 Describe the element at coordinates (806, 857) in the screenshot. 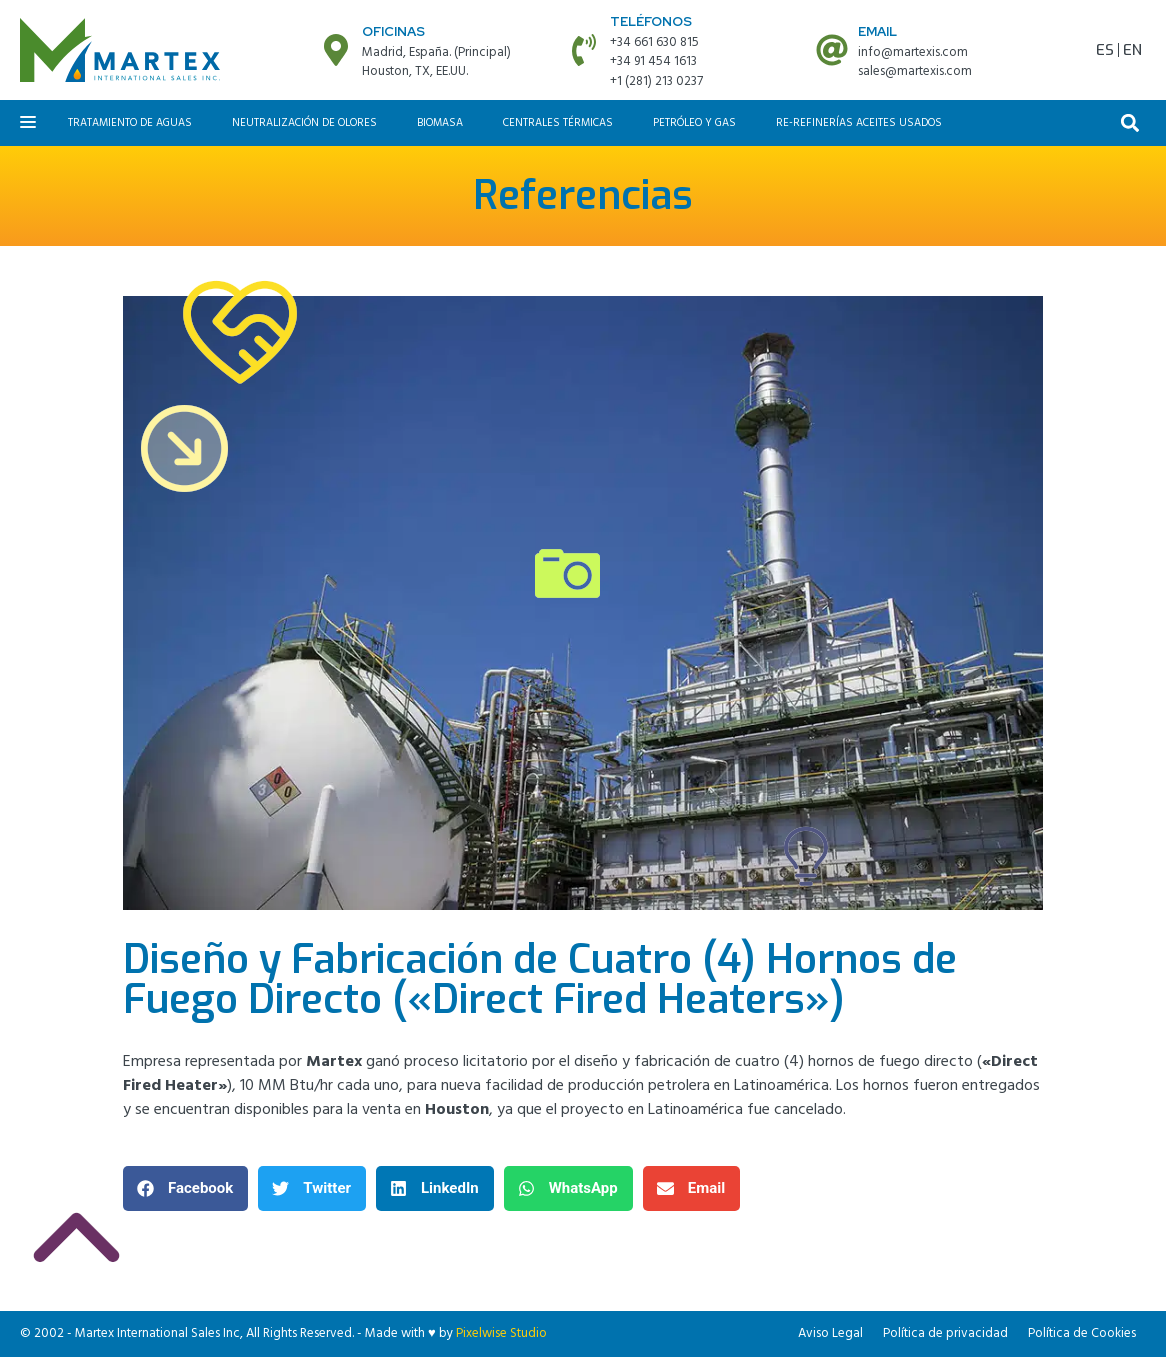

I see `view tips or suggestions` at that location.